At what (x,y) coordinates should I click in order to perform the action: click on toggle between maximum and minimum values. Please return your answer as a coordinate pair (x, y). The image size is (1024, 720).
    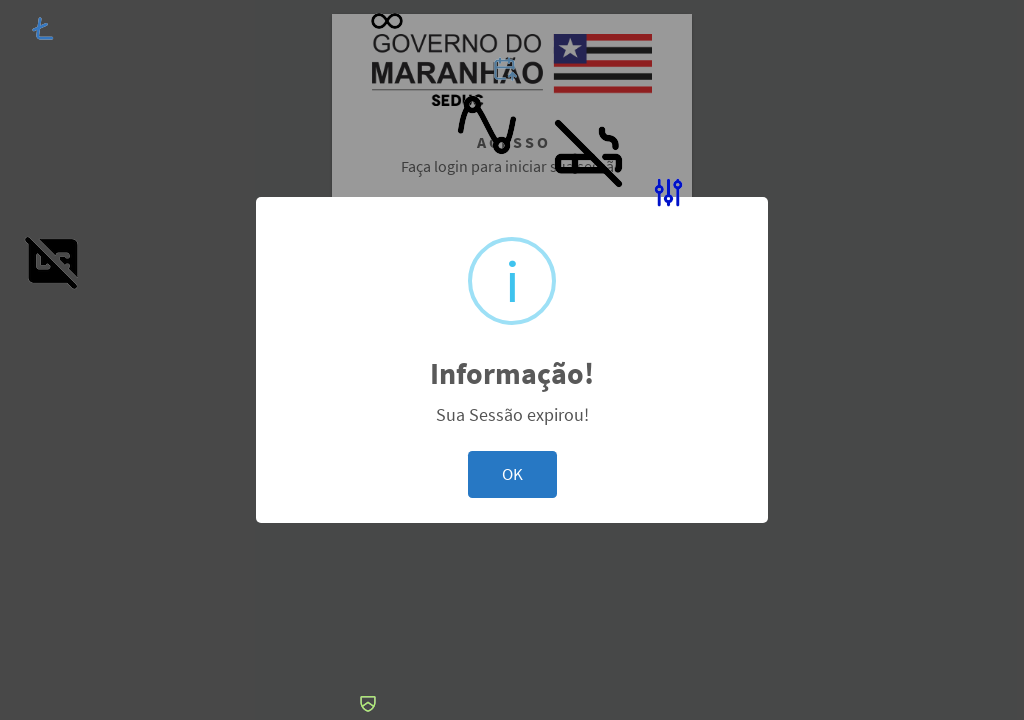
    Looking at the image, I should click on (487, 125).